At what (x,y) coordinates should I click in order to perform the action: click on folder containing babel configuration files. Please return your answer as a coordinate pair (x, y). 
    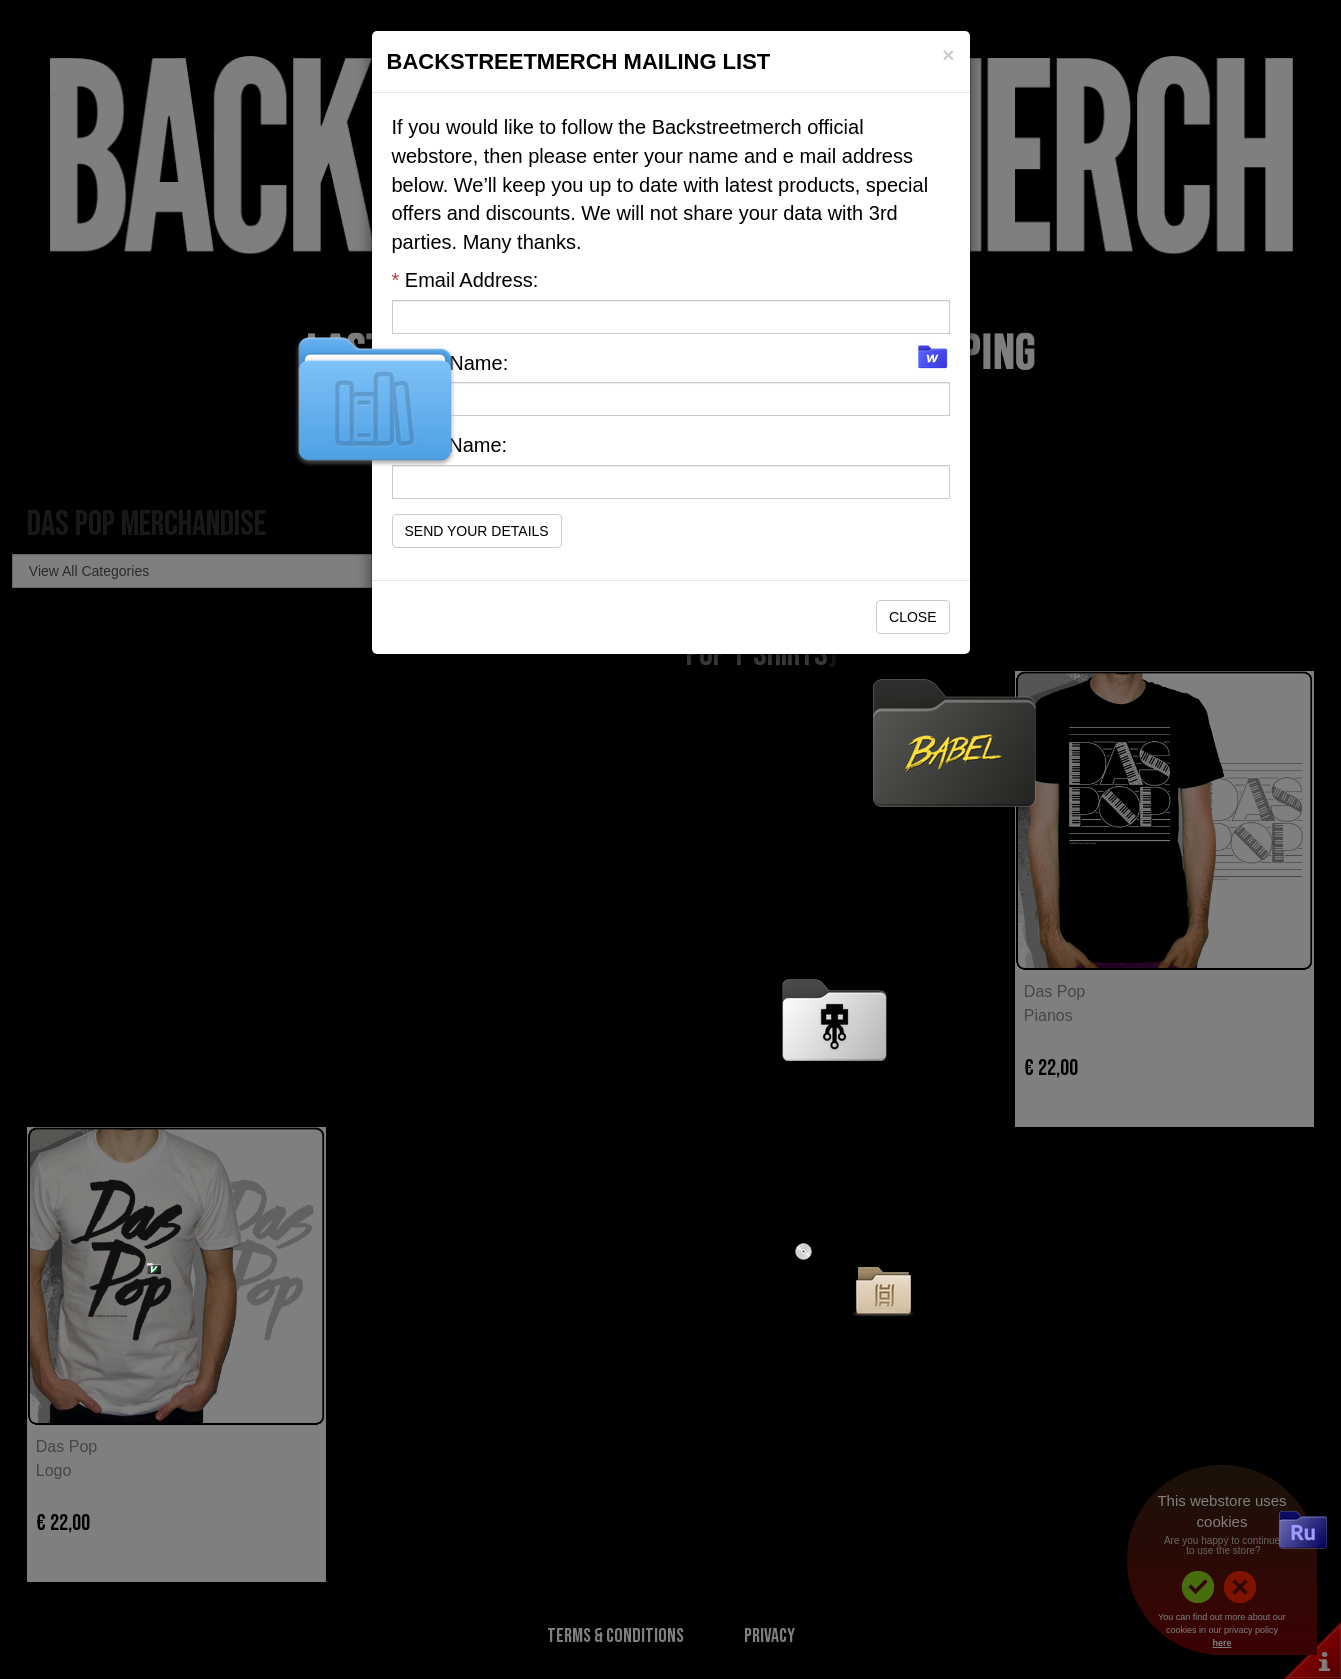
    Looking at the image, I should click on (953, 747).